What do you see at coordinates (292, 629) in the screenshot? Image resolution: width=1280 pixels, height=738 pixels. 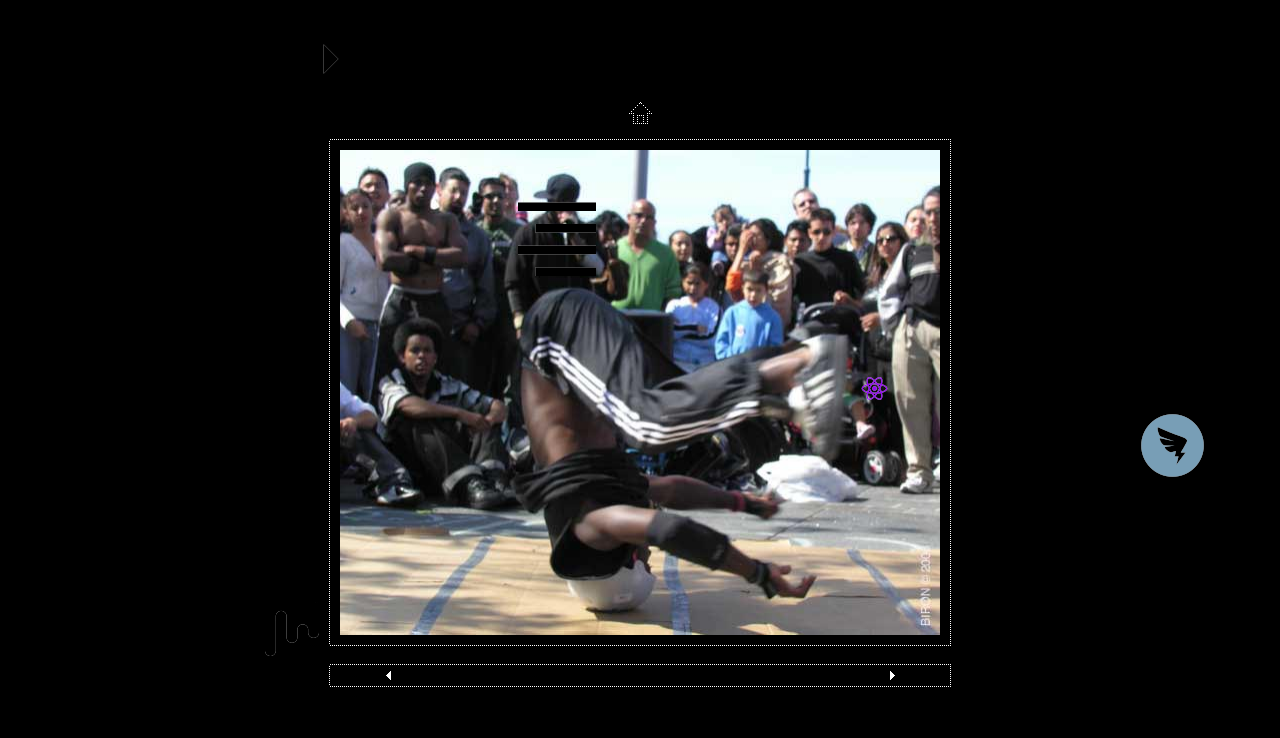 I see `open the Mix app` at bounding box center [292, 629].